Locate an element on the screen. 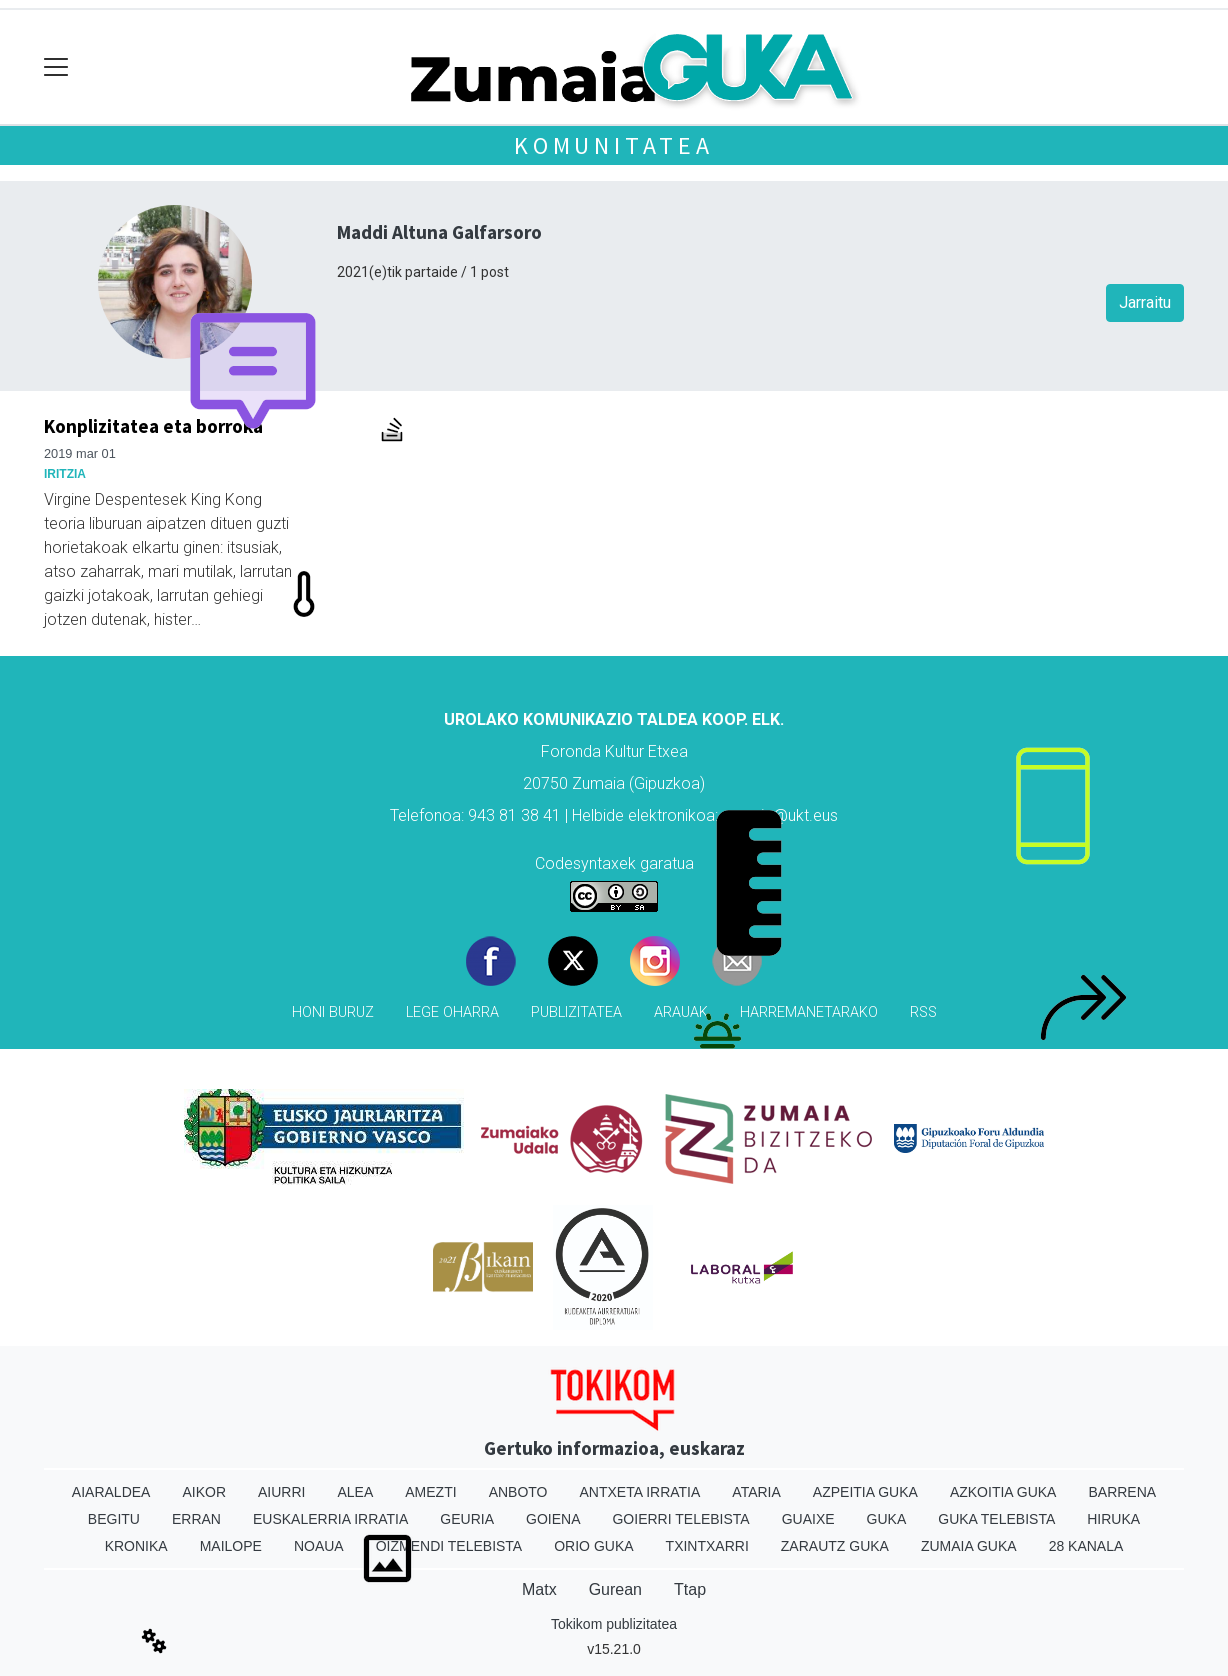 This screenshot has height=1676, width=1228. link to stack overflow developer community is located at coordinates (392, 430).